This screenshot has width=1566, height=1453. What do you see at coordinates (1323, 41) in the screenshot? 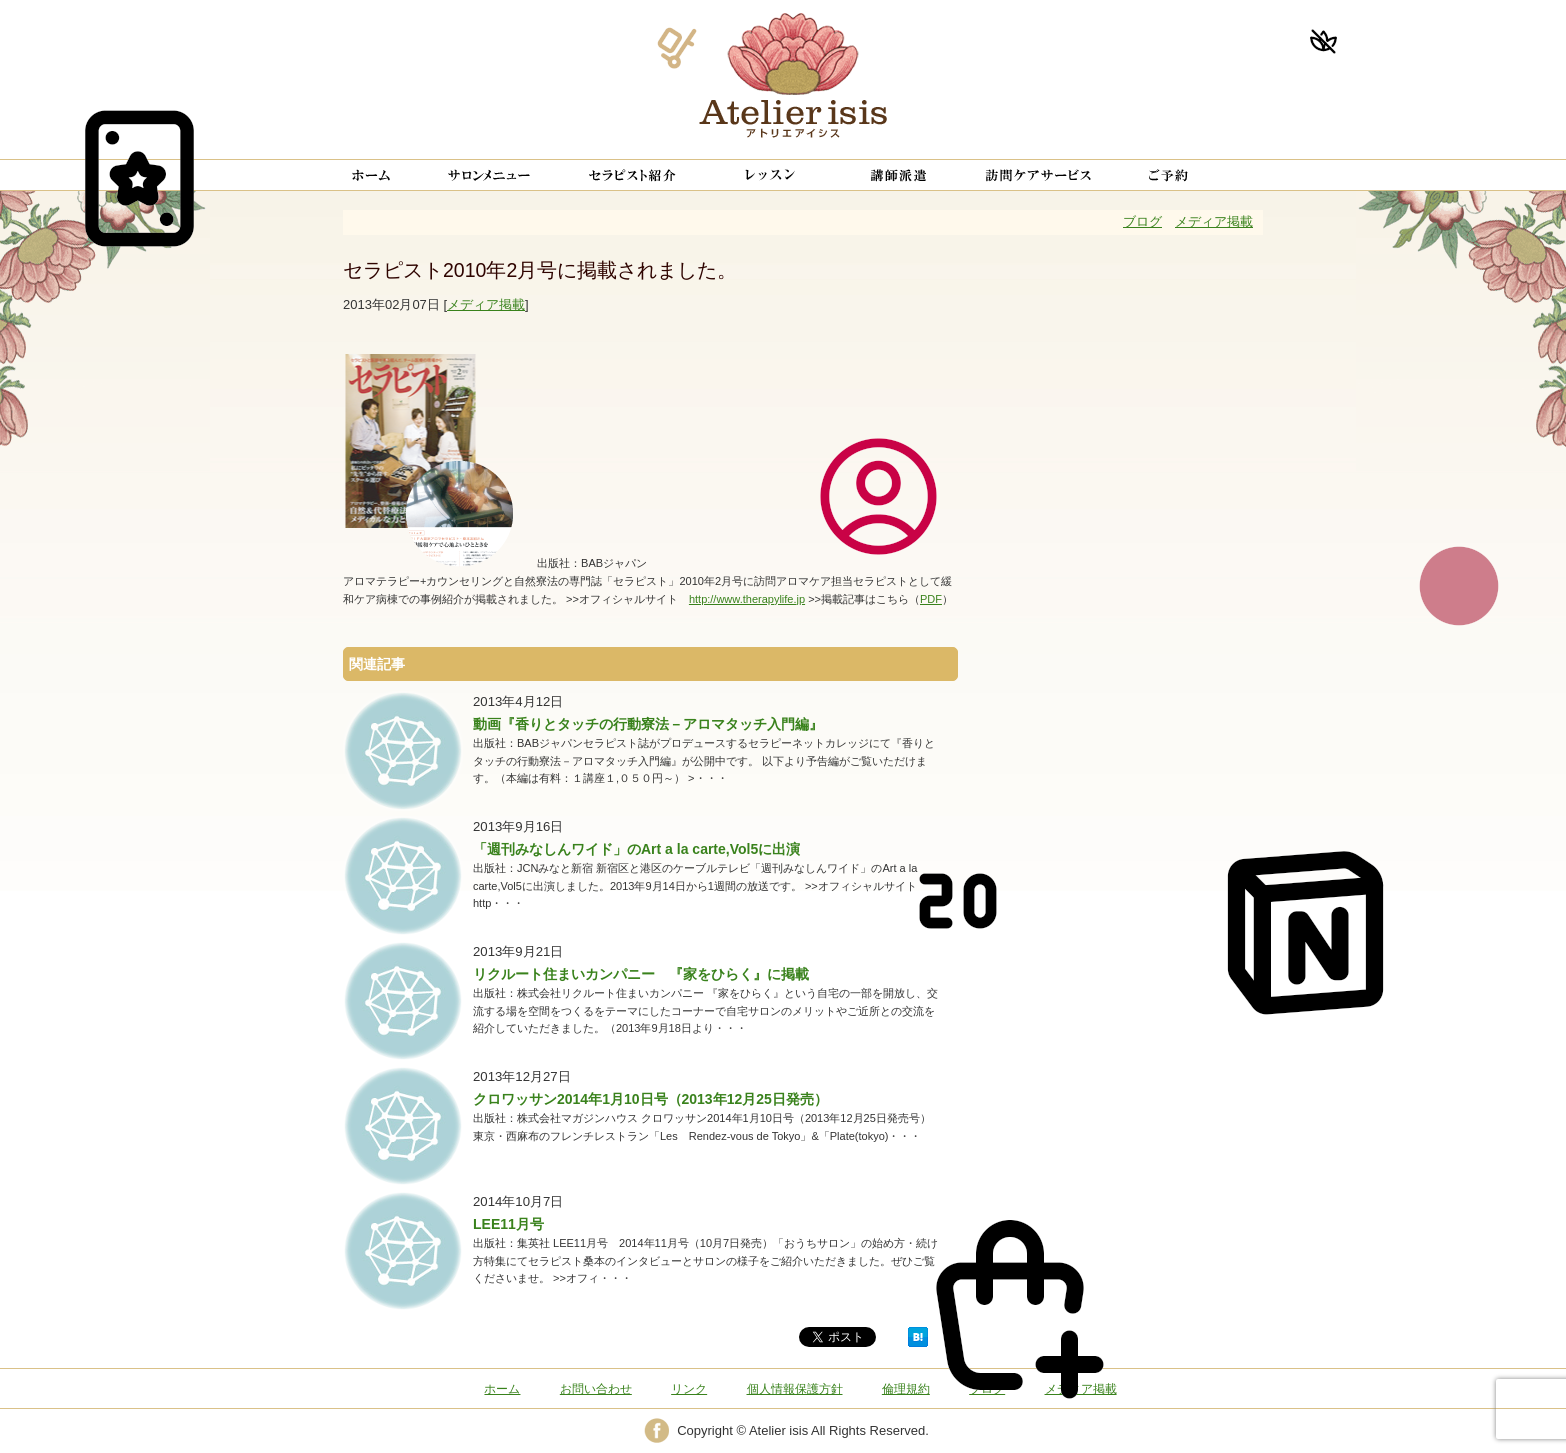
I see `disable plant or garden mode` at bounding box center [1323, 41].